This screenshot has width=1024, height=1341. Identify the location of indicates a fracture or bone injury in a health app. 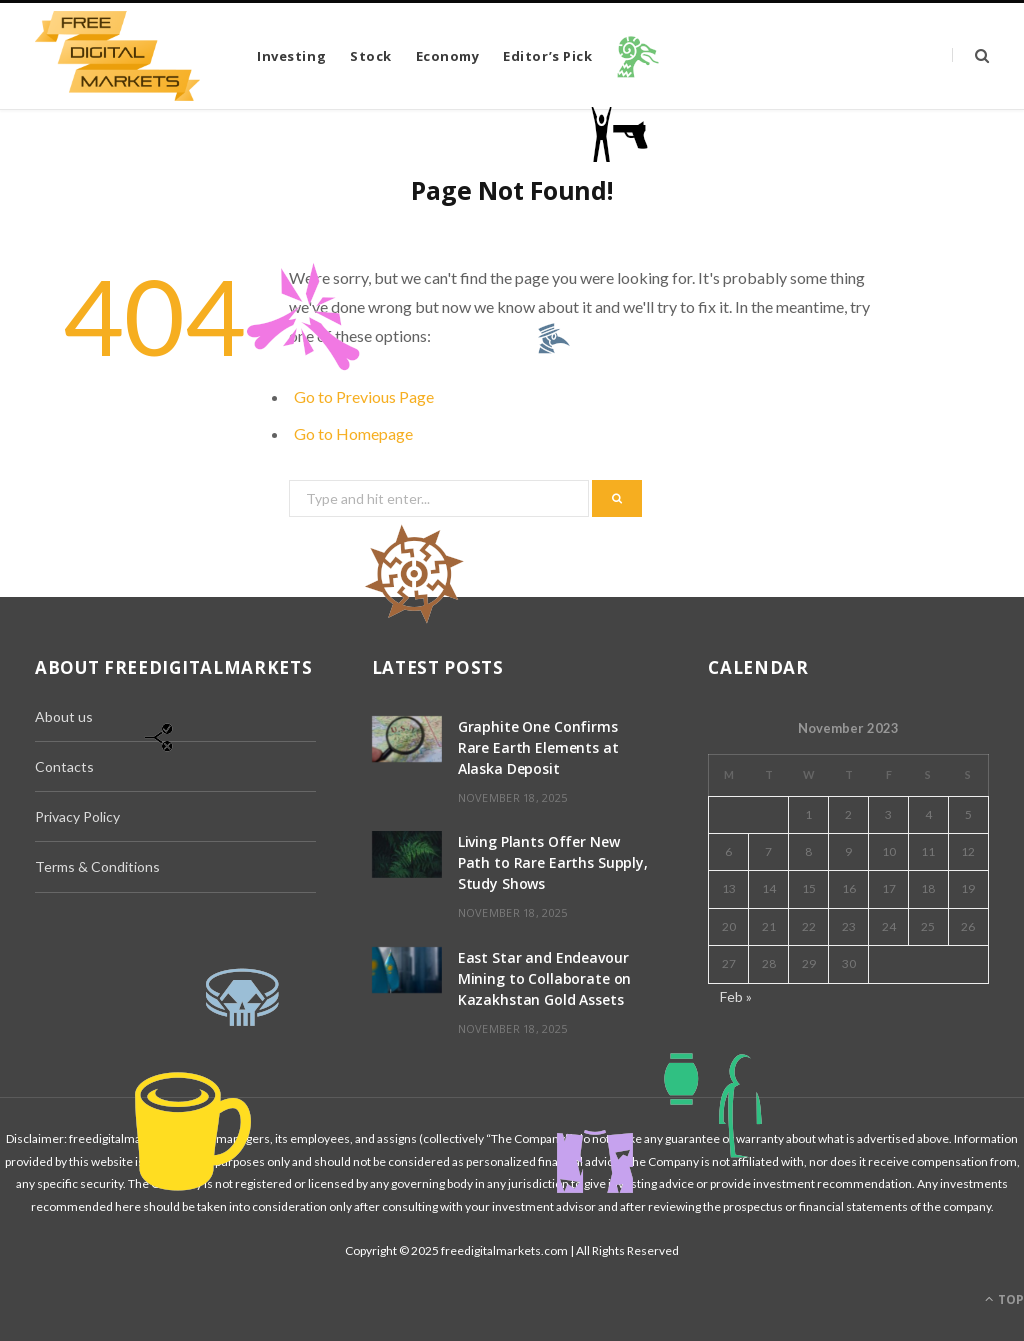
(303, 317).